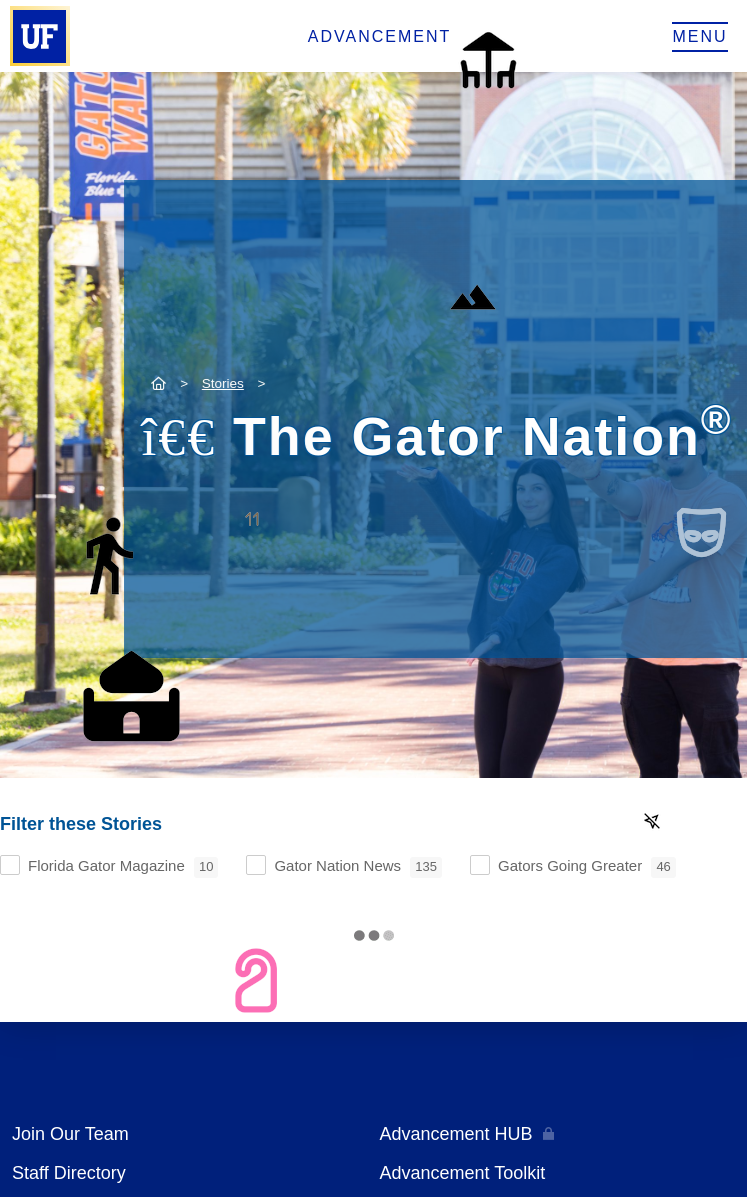  What do you see at coordinates (131, 698) in the screenshot?
I see `find nearby mosques` at bounding box center [131, 698].